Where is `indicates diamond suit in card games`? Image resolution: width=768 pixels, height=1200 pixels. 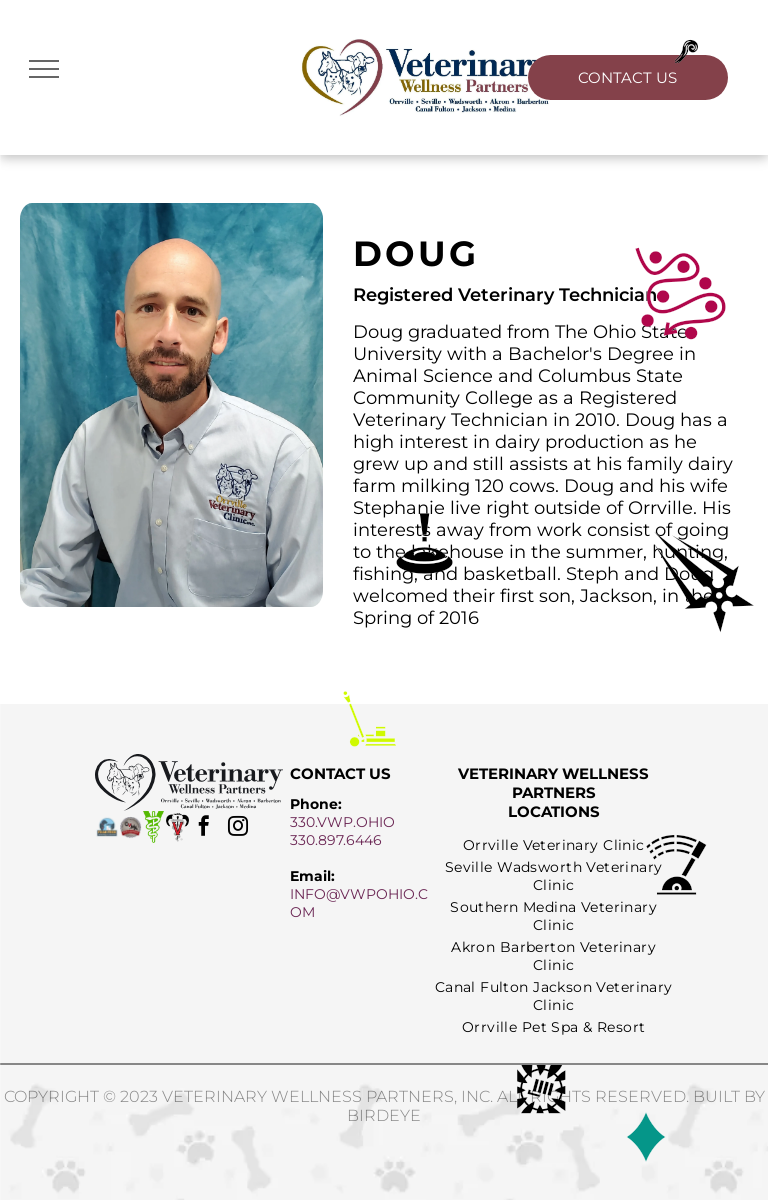 indicates diamond suit in card games is located at coordinates (646, 1137).